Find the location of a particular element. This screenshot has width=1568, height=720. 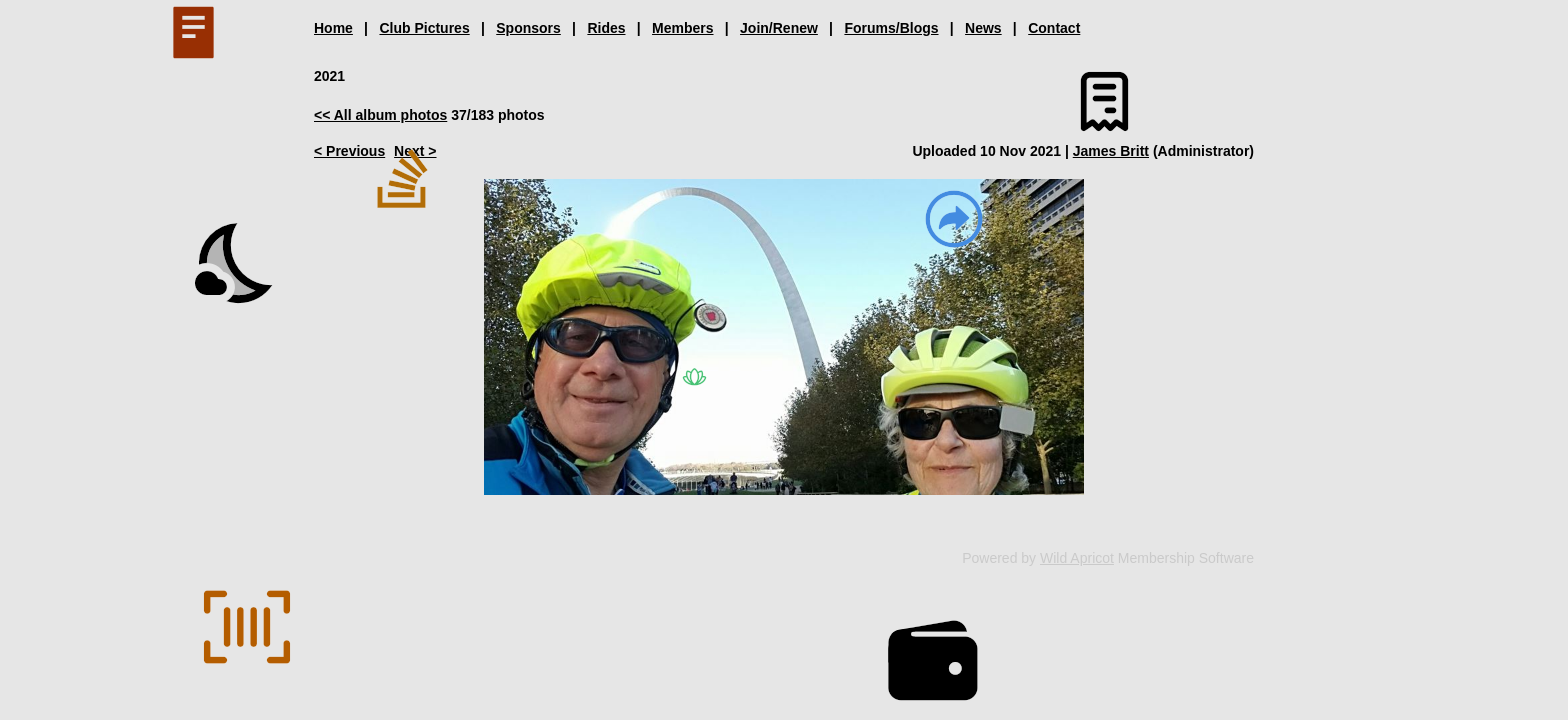

open reader mode for distraction-free viewing is located at coordinates (193, 32).